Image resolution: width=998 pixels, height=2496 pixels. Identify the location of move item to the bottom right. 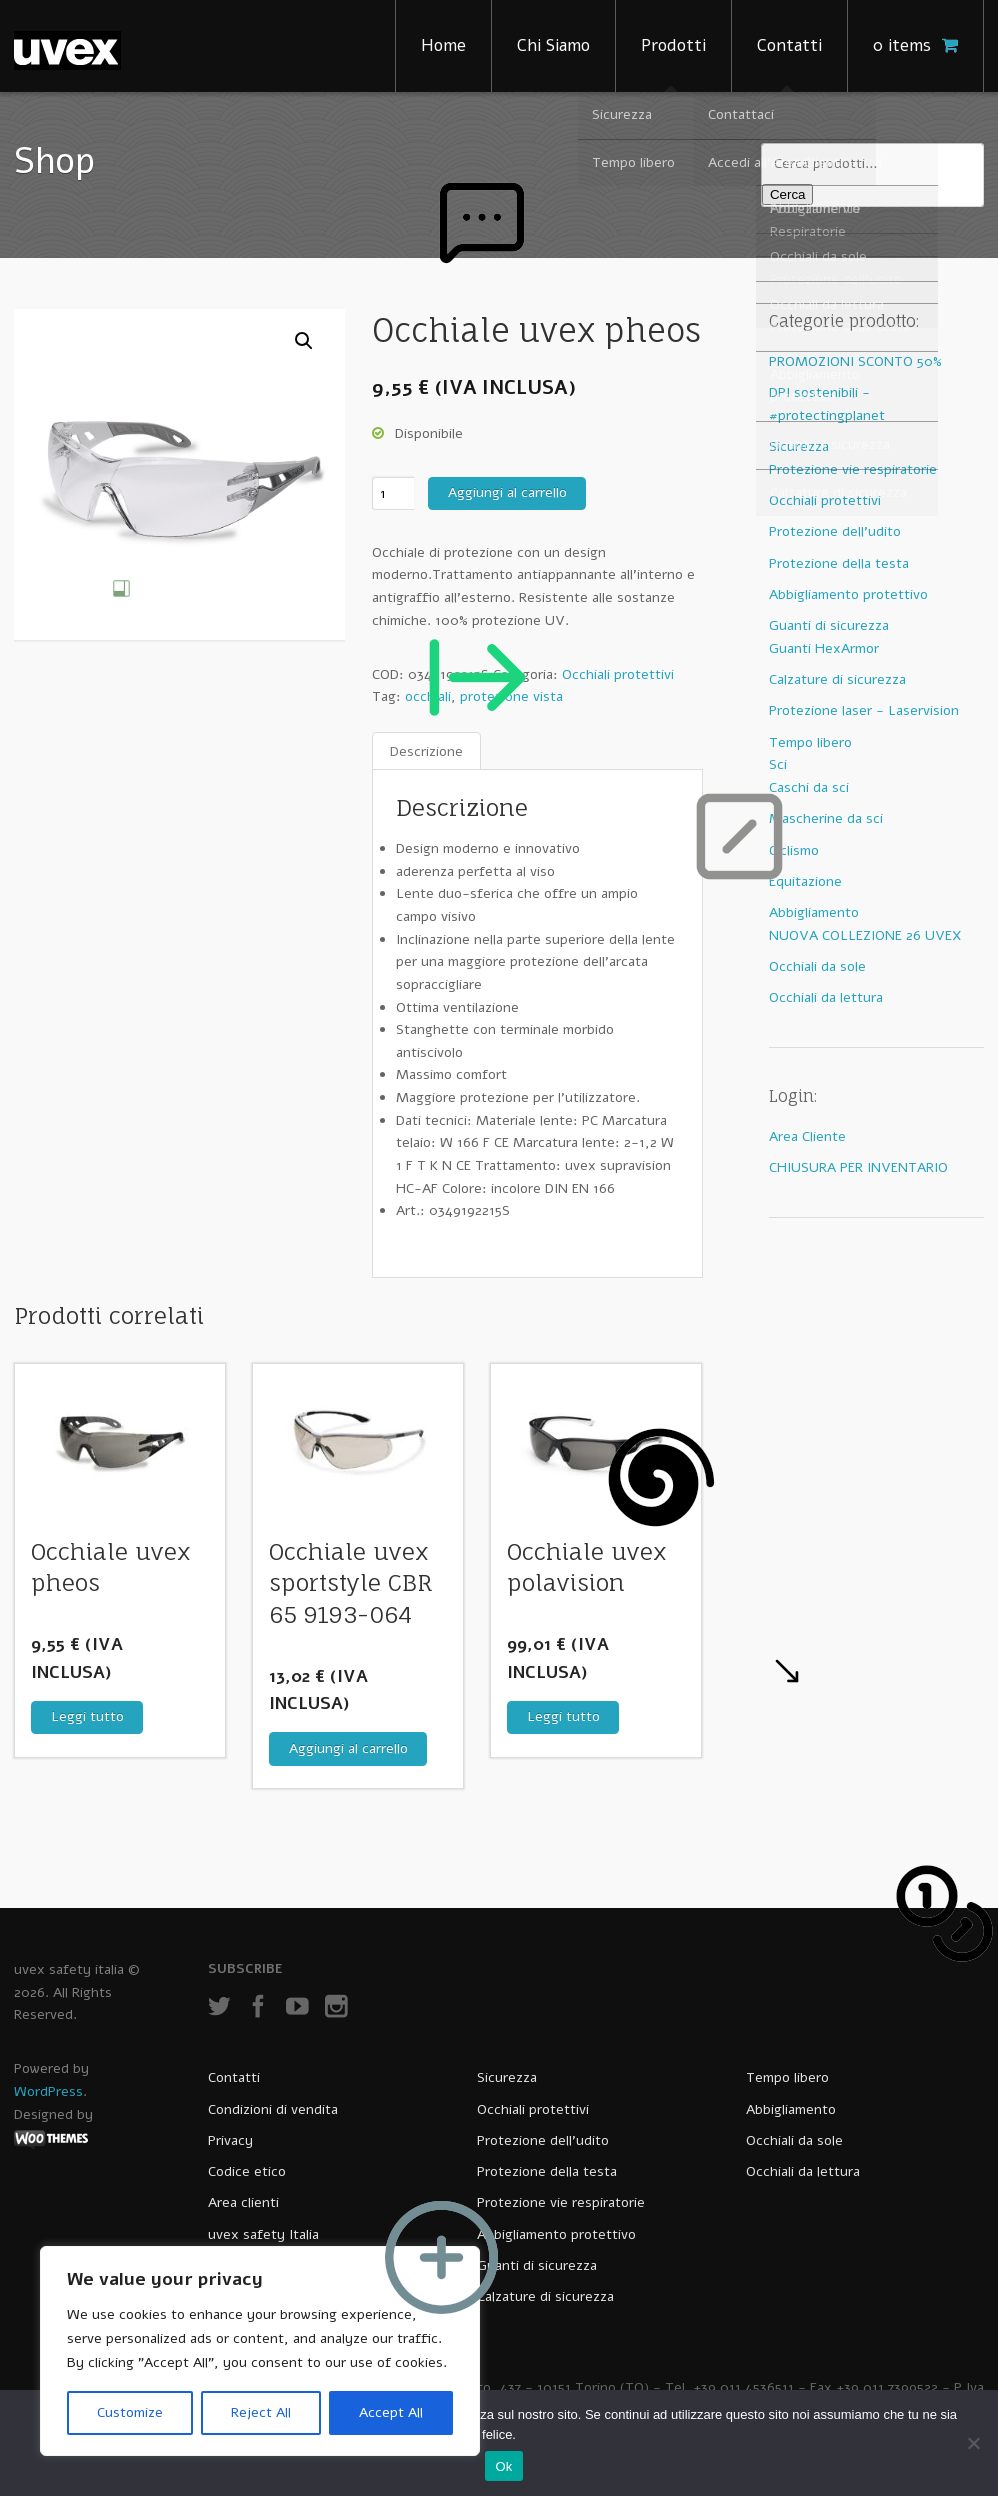
(787, 1671).